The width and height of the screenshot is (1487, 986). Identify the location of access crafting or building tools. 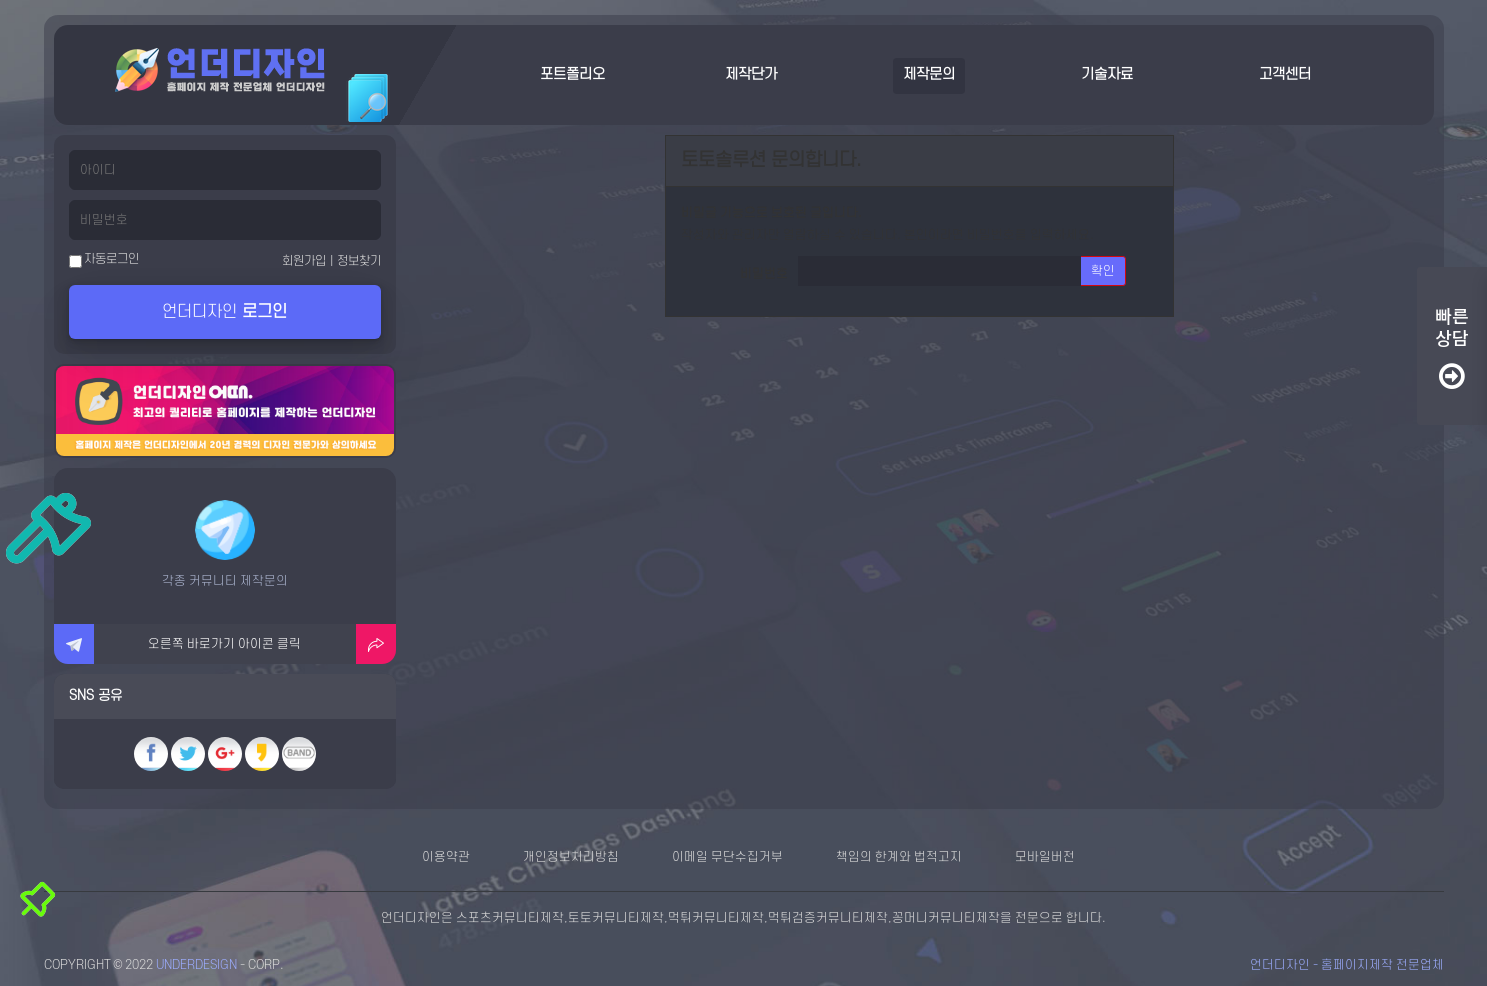
(48, 531).